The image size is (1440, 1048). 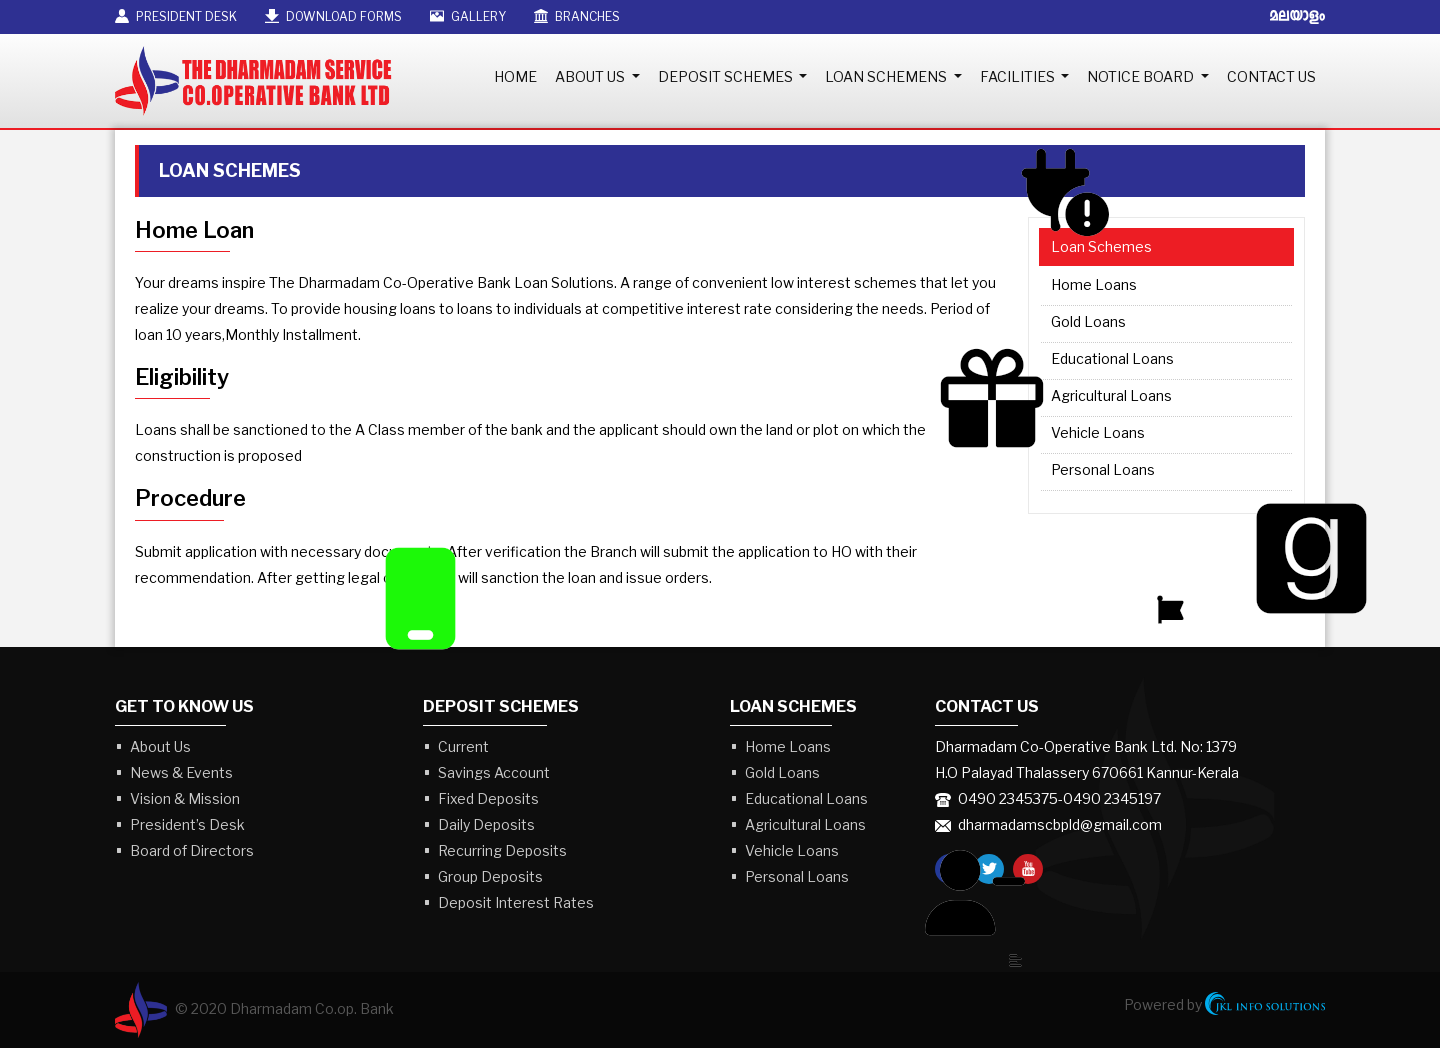 I want to click on call or text from mobile device, so click(x=420, y=598).